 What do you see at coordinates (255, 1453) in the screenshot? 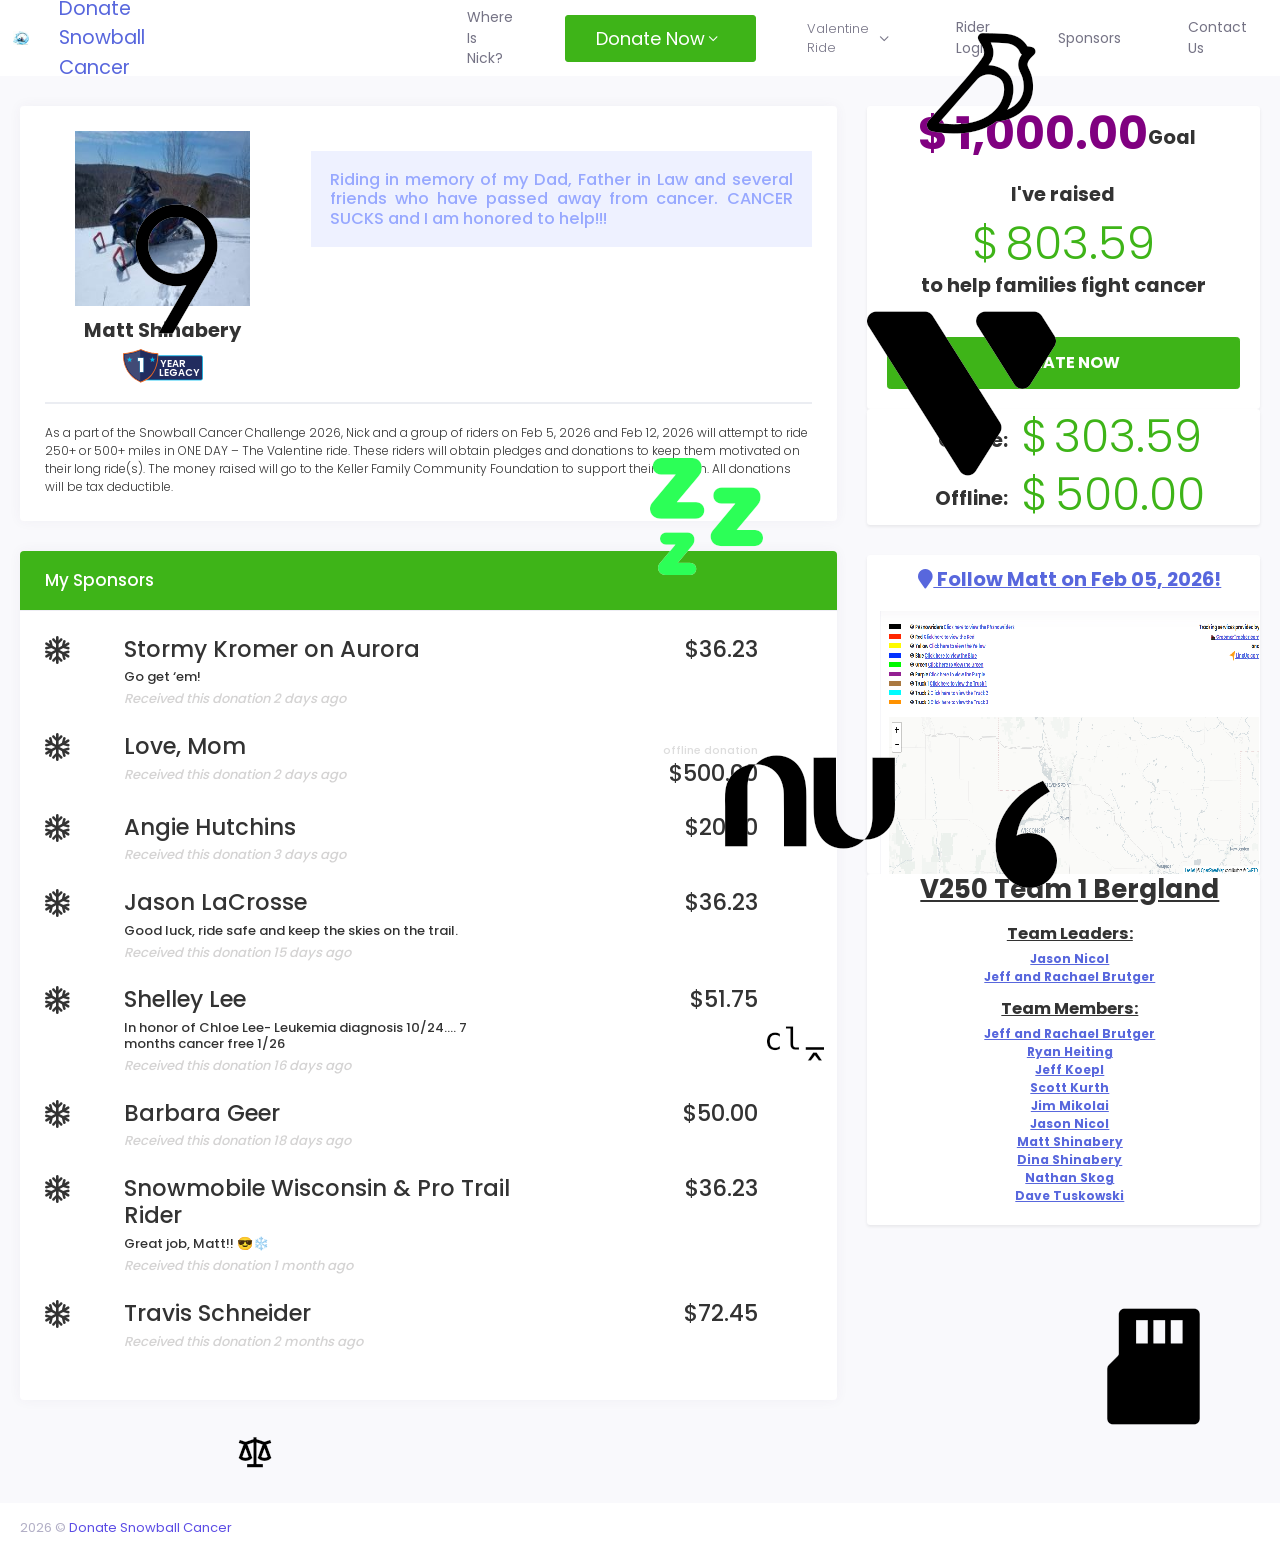
I see `access legal or terms of service information` at bounding box center [255, 1453].